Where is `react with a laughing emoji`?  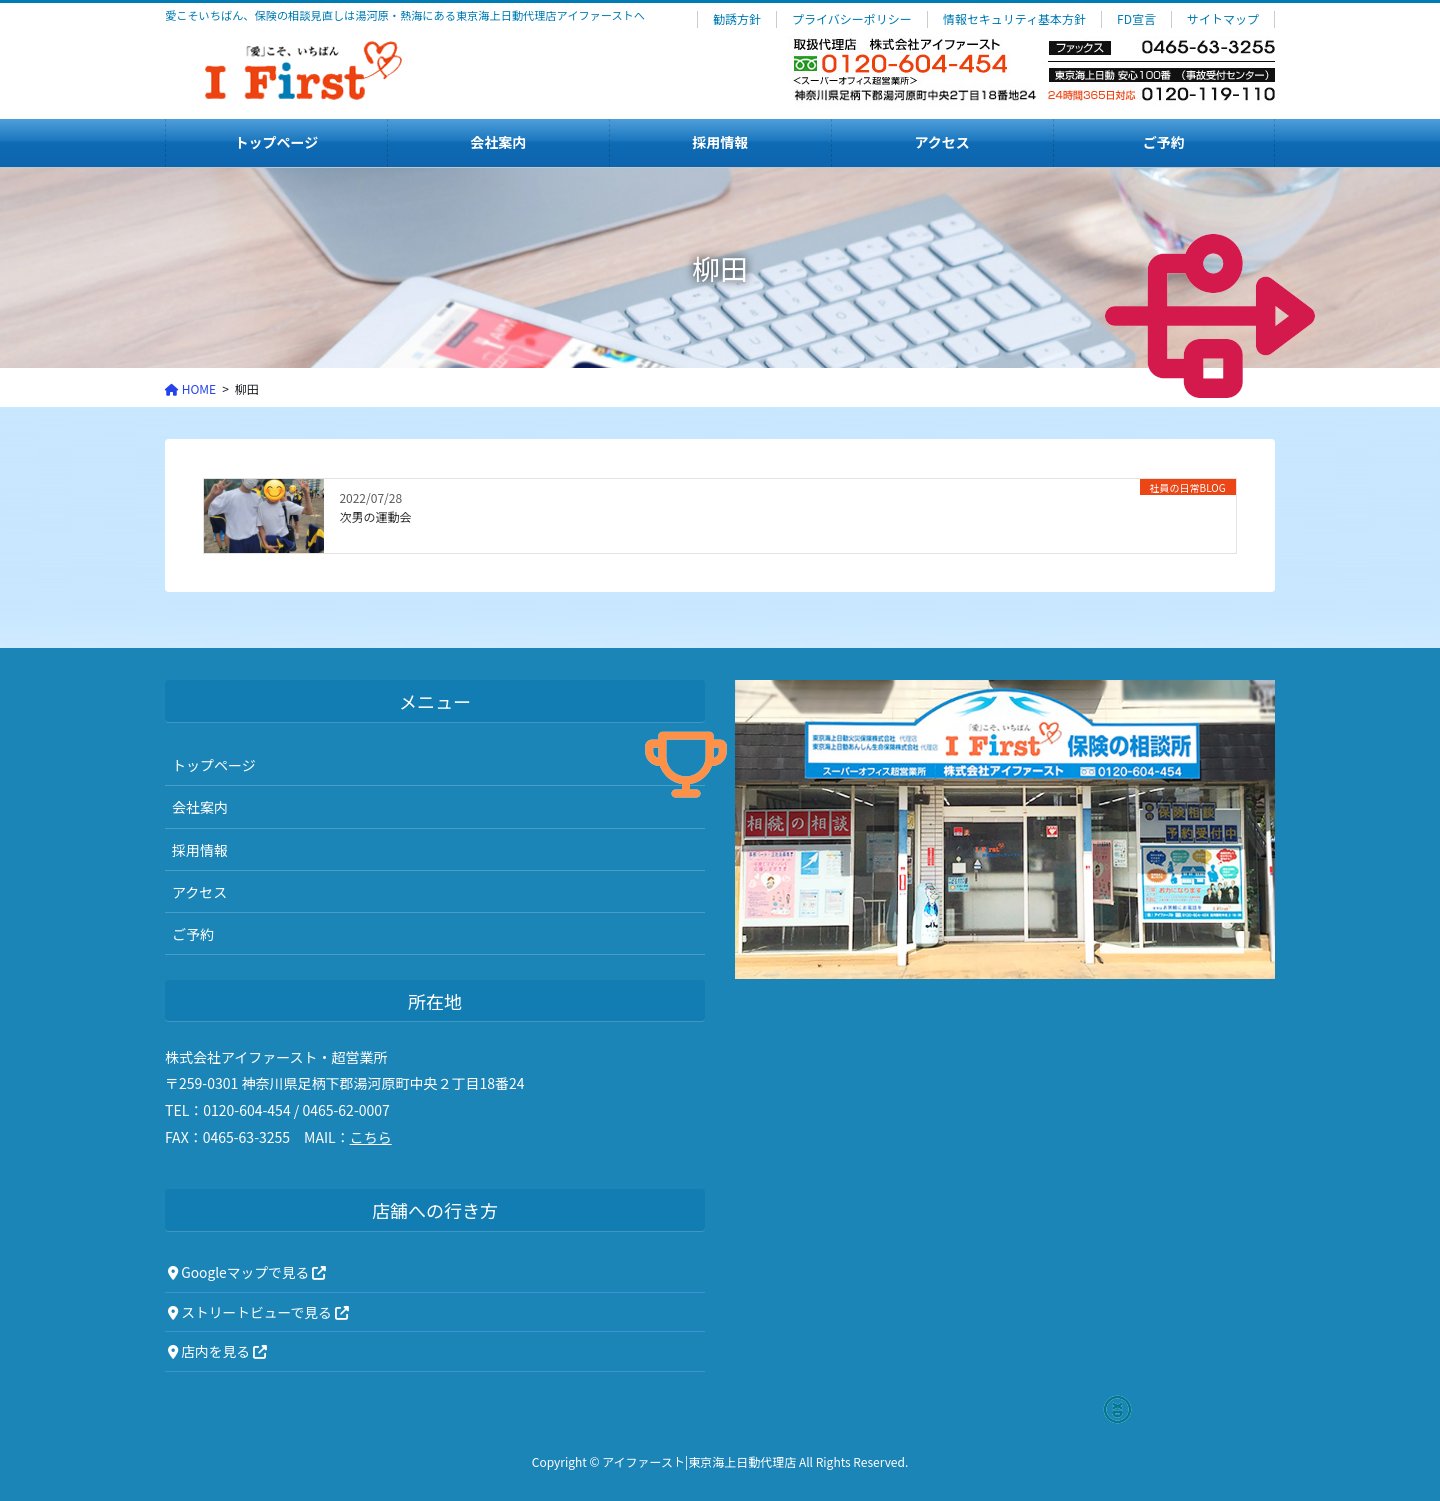
react with a laughing emoji is located at coordinates (1117, 1409).